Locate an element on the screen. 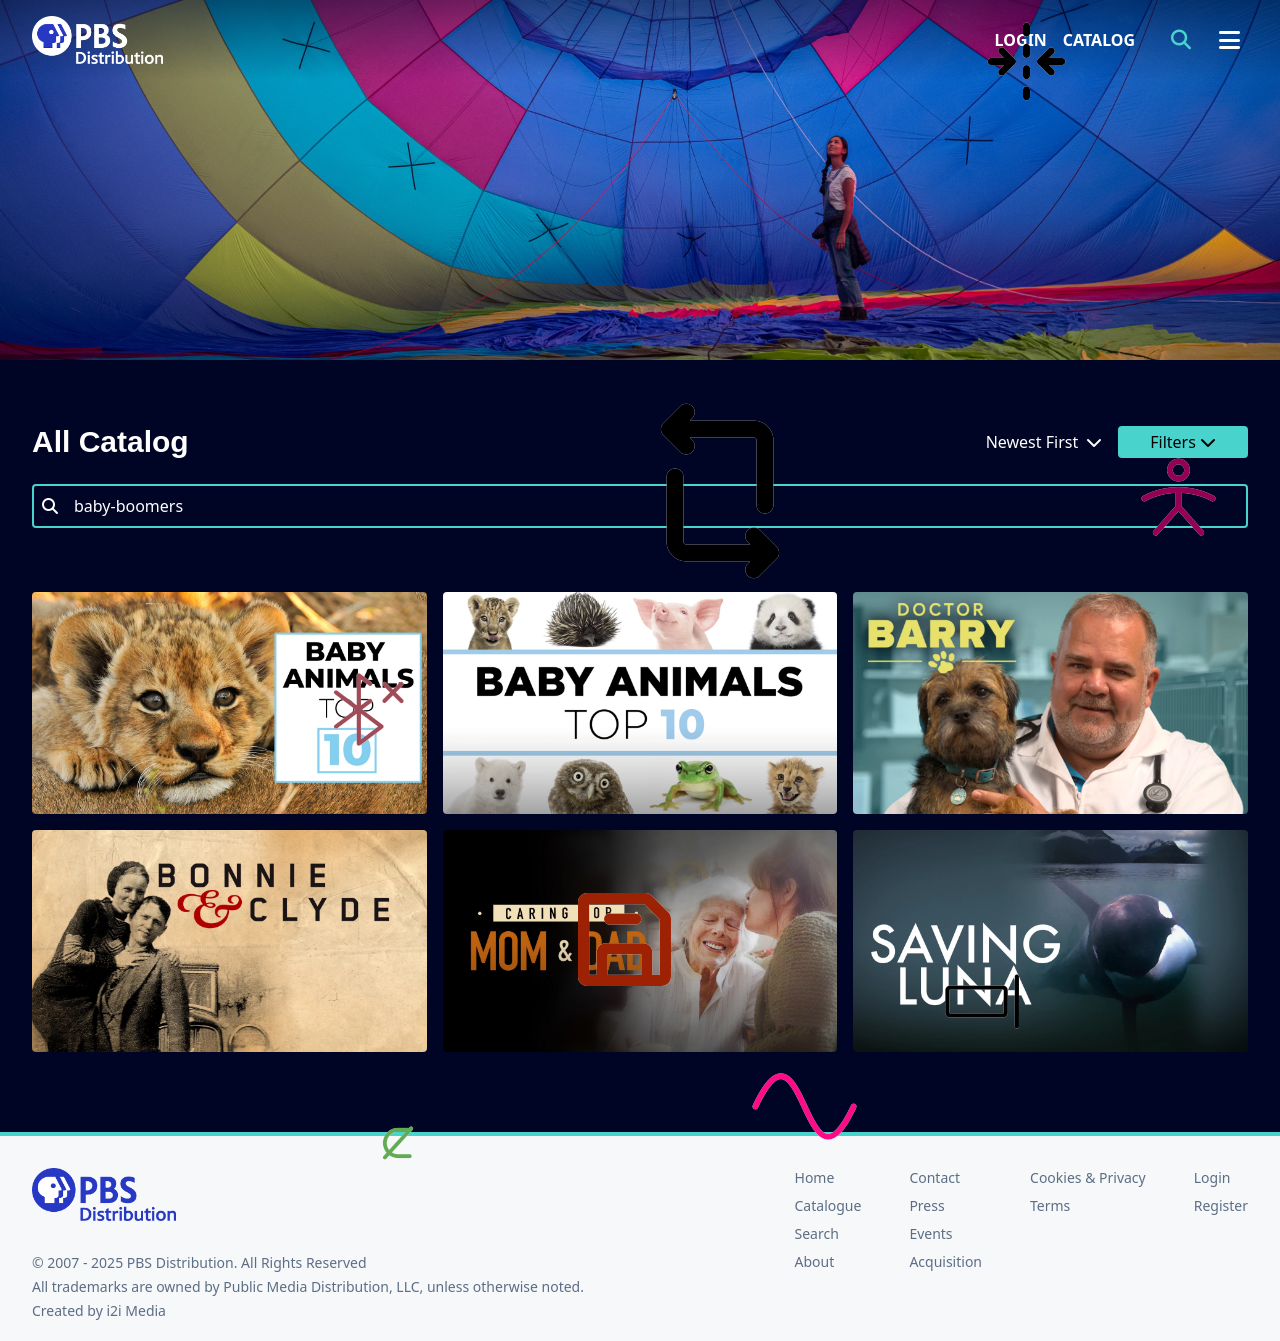 The width and height of the screenshot is (1280, 1341). indicates a set is not a subset of another in mathematical notation is located at coordinates (398, 1143).